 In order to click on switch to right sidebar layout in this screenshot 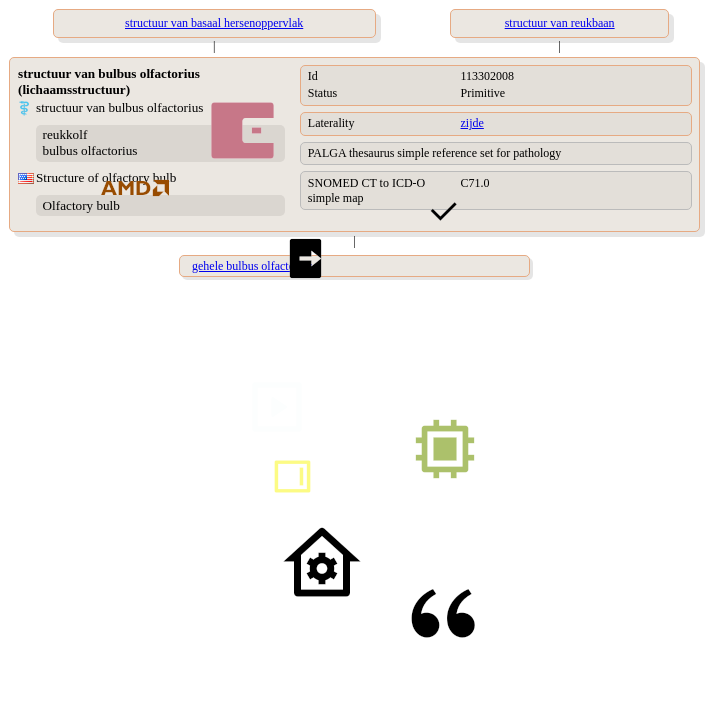, I will do `click(292, 476)`.